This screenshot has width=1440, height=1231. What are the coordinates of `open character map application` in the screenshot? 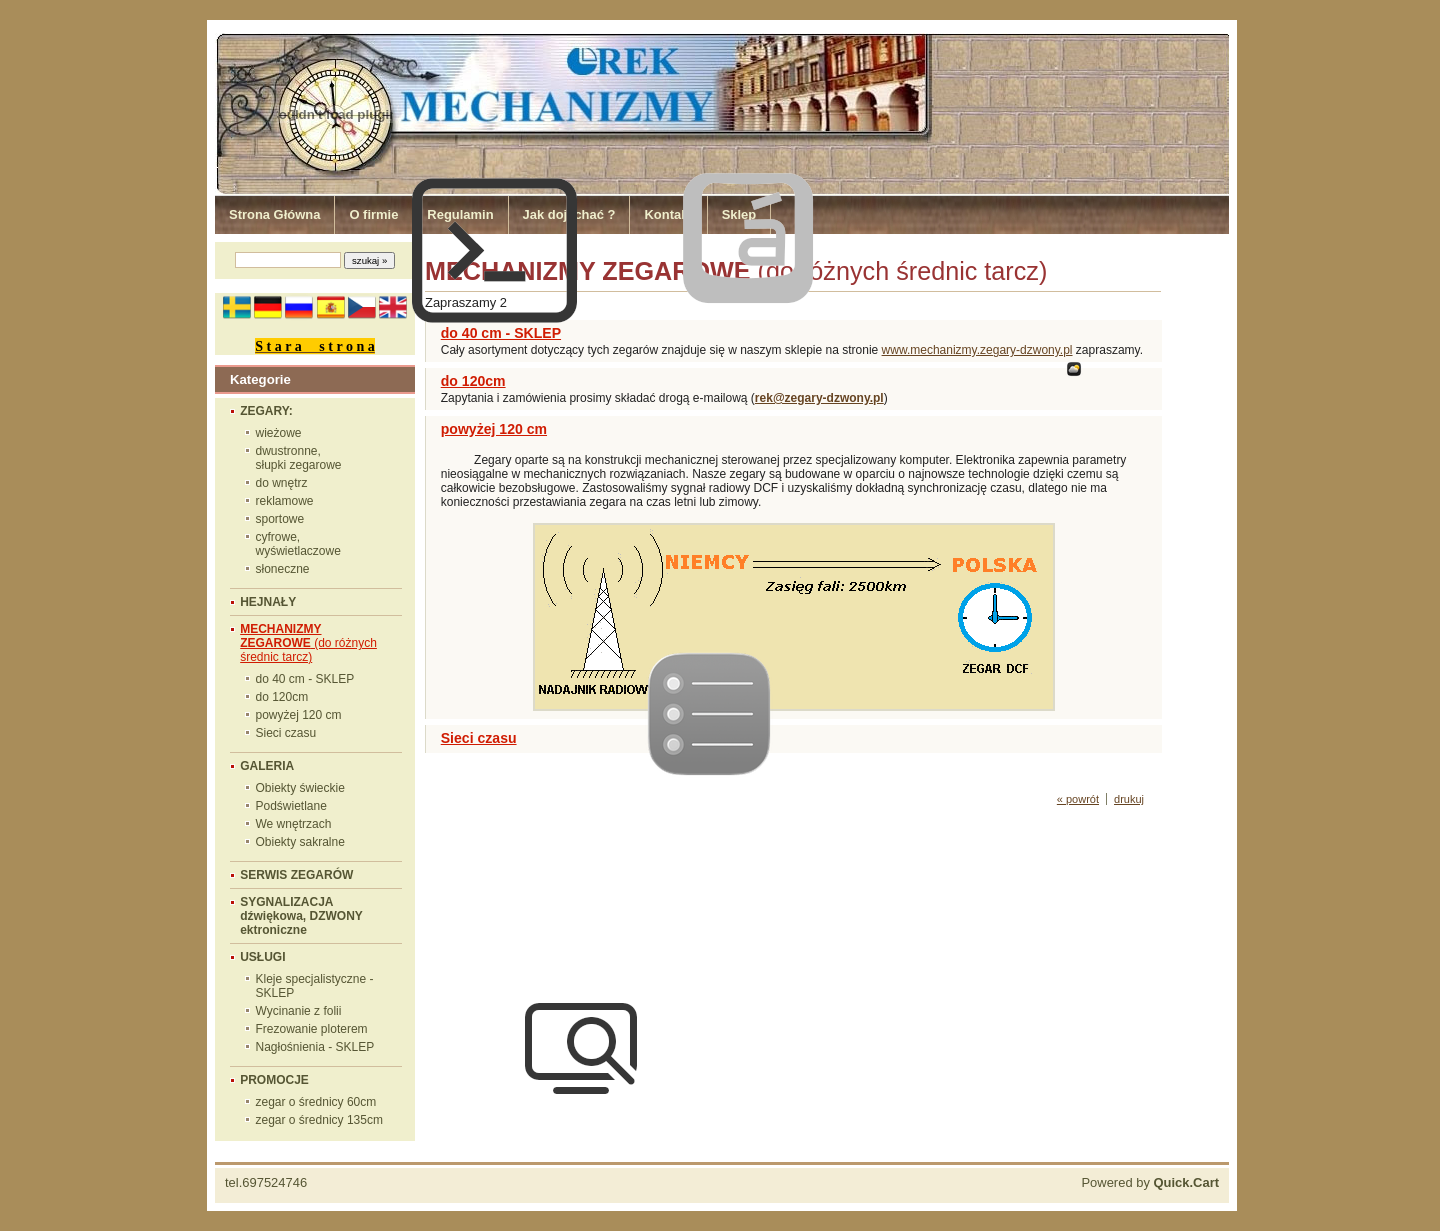 It's located at (748, 238).